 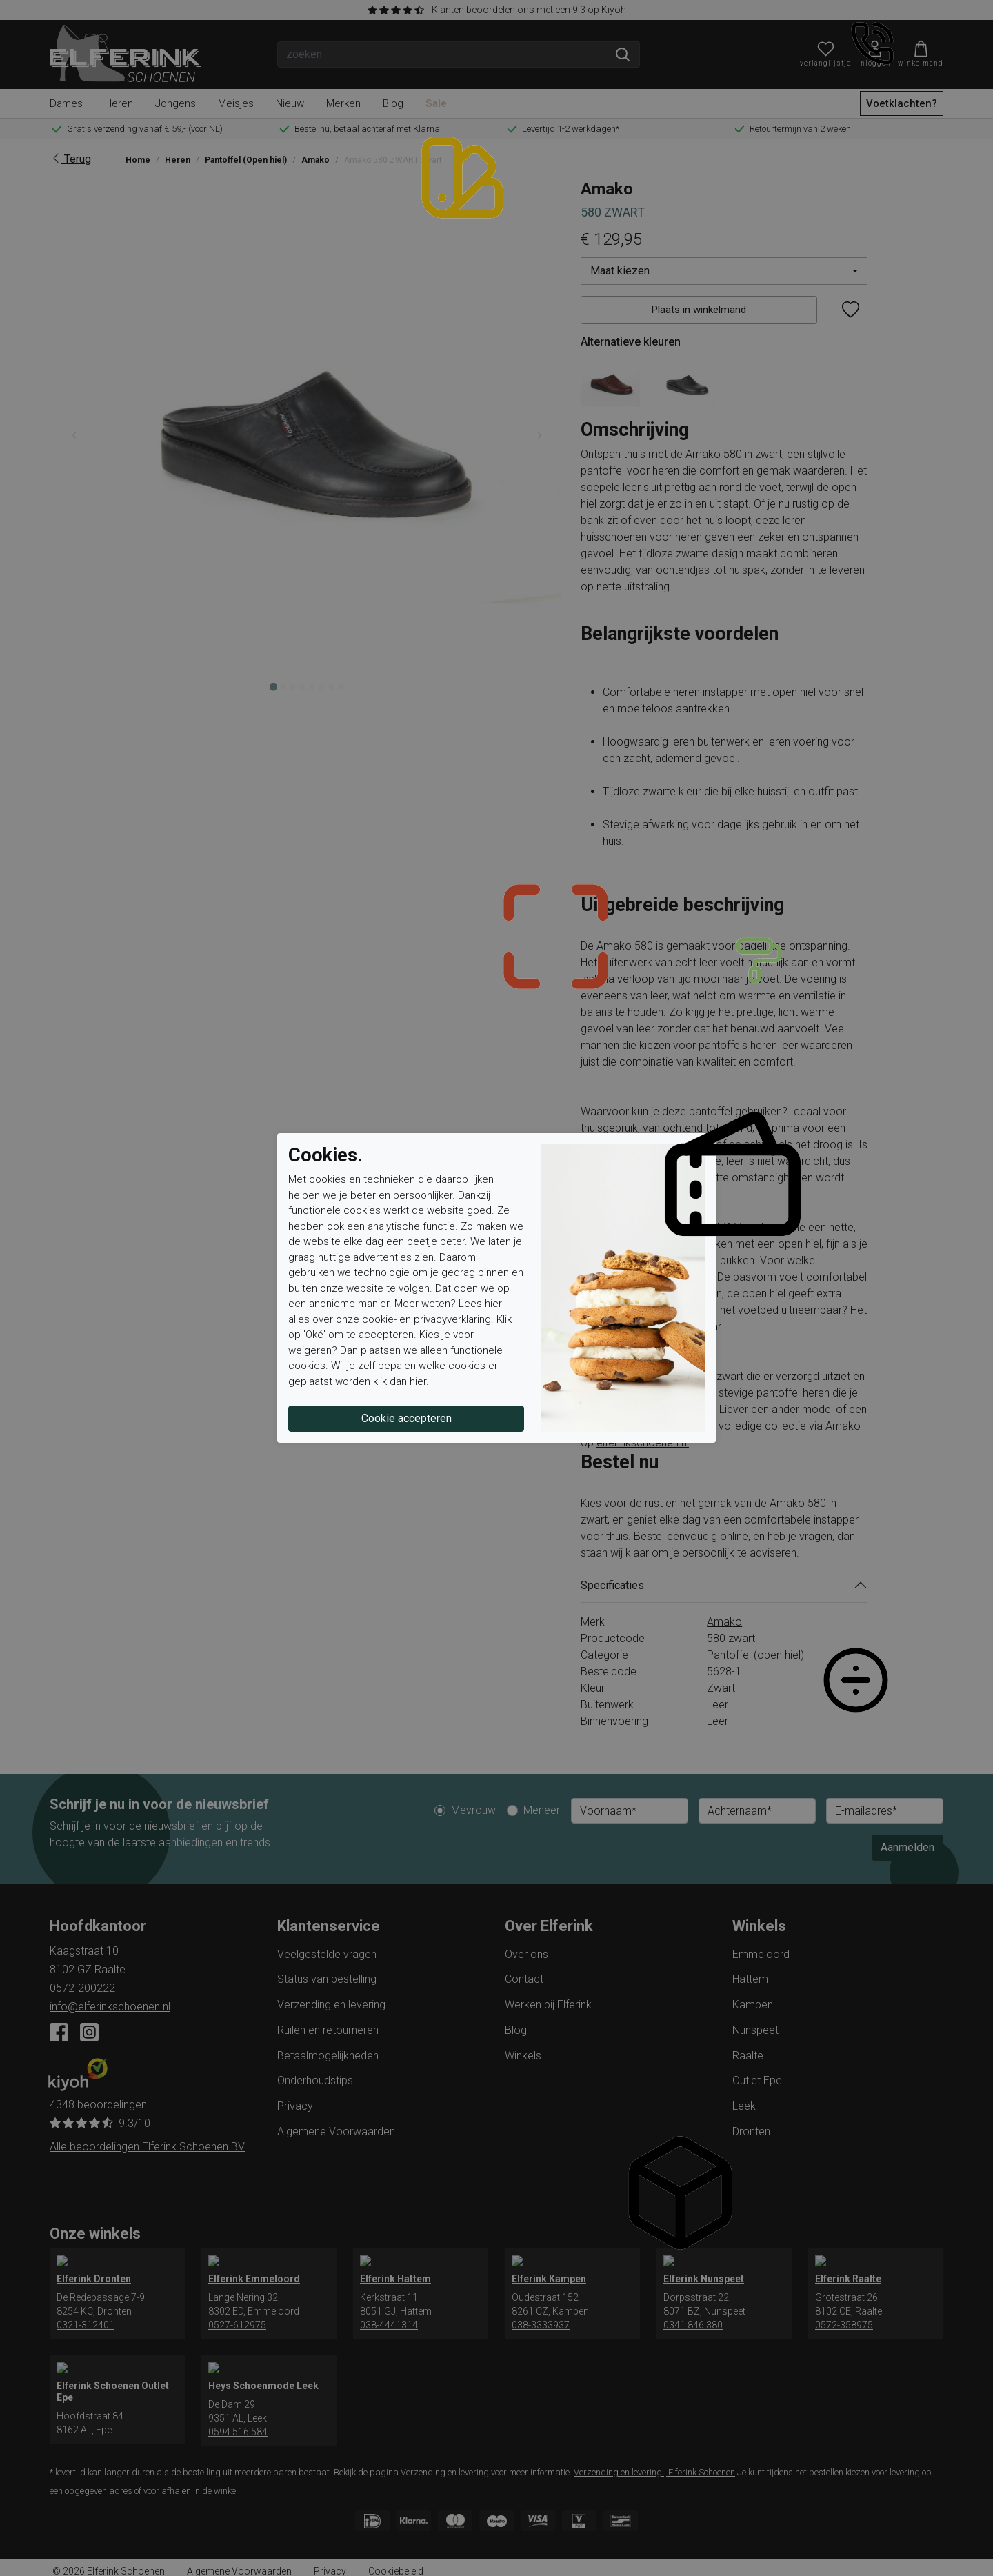 What do you see at coordinates (680, 2193) in the screenshot?
I see `view package or shipment details` at bounding box center [680, 2193].